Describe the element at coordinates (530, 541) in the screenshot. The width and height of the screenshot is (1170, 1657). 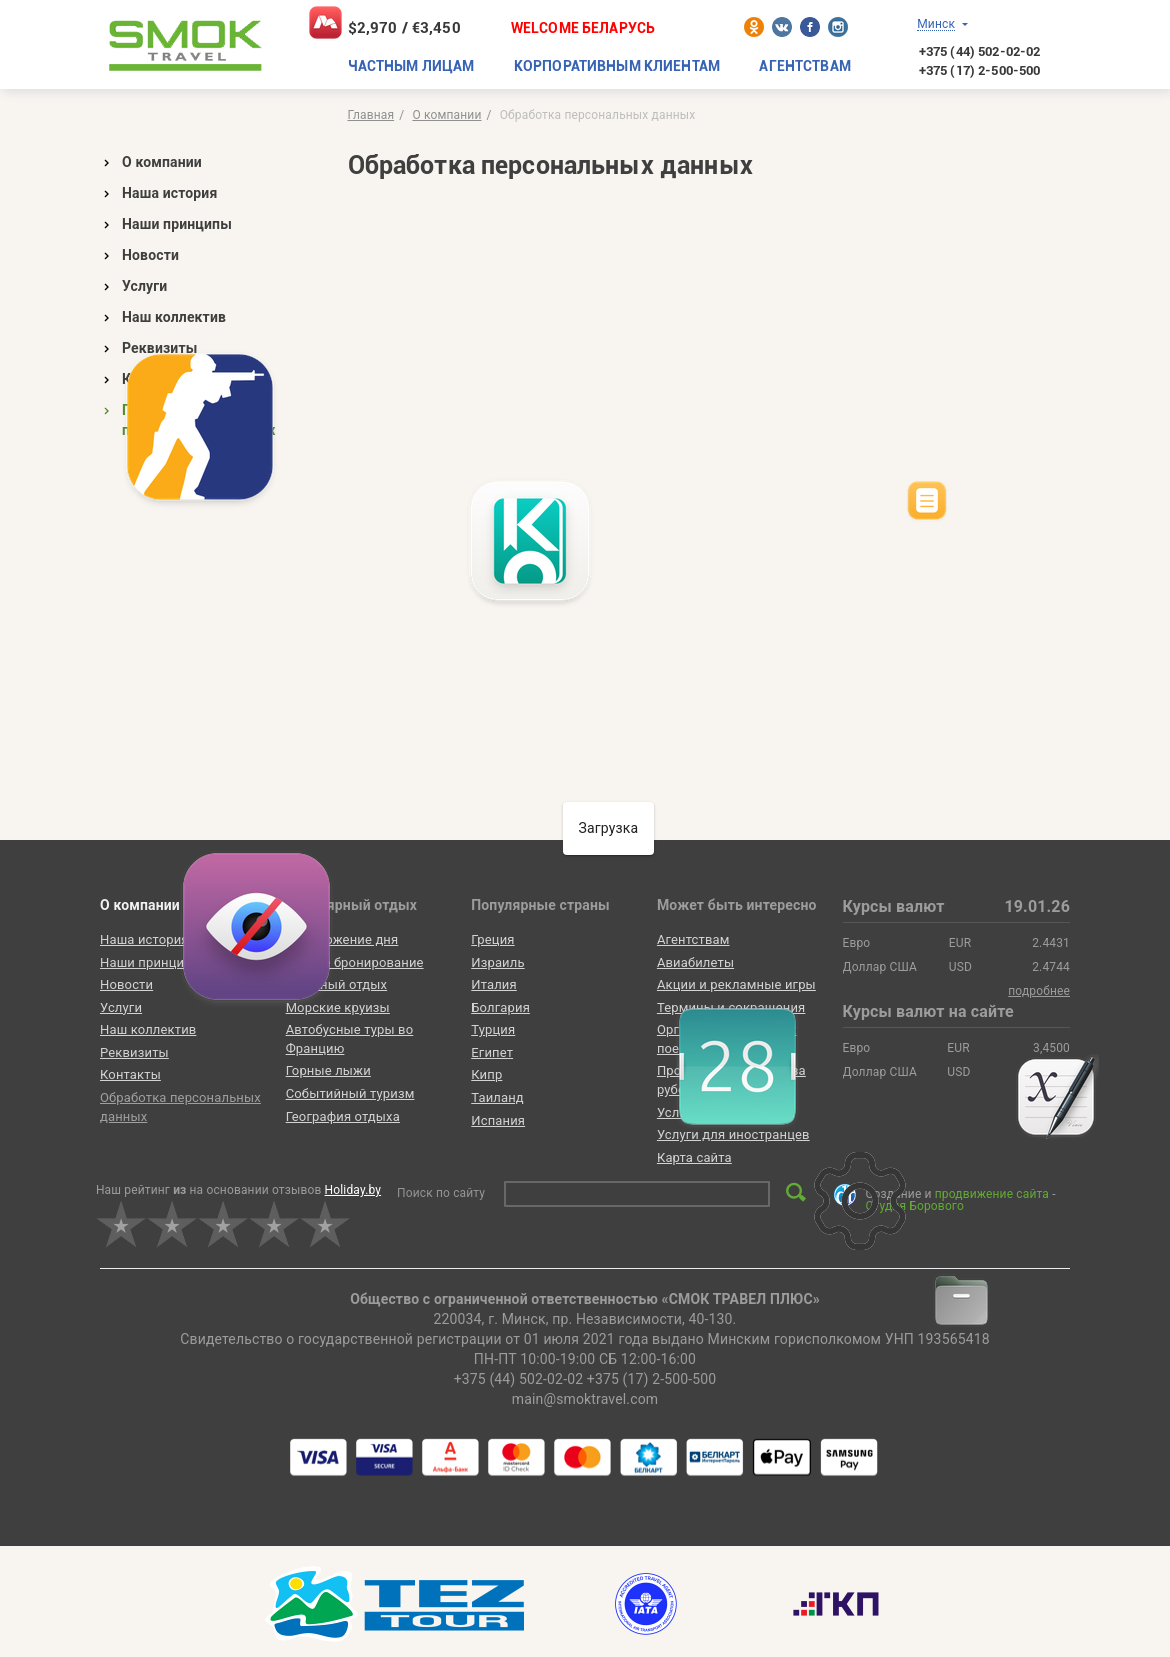
I see `open koreader e-book reading app` at that location.